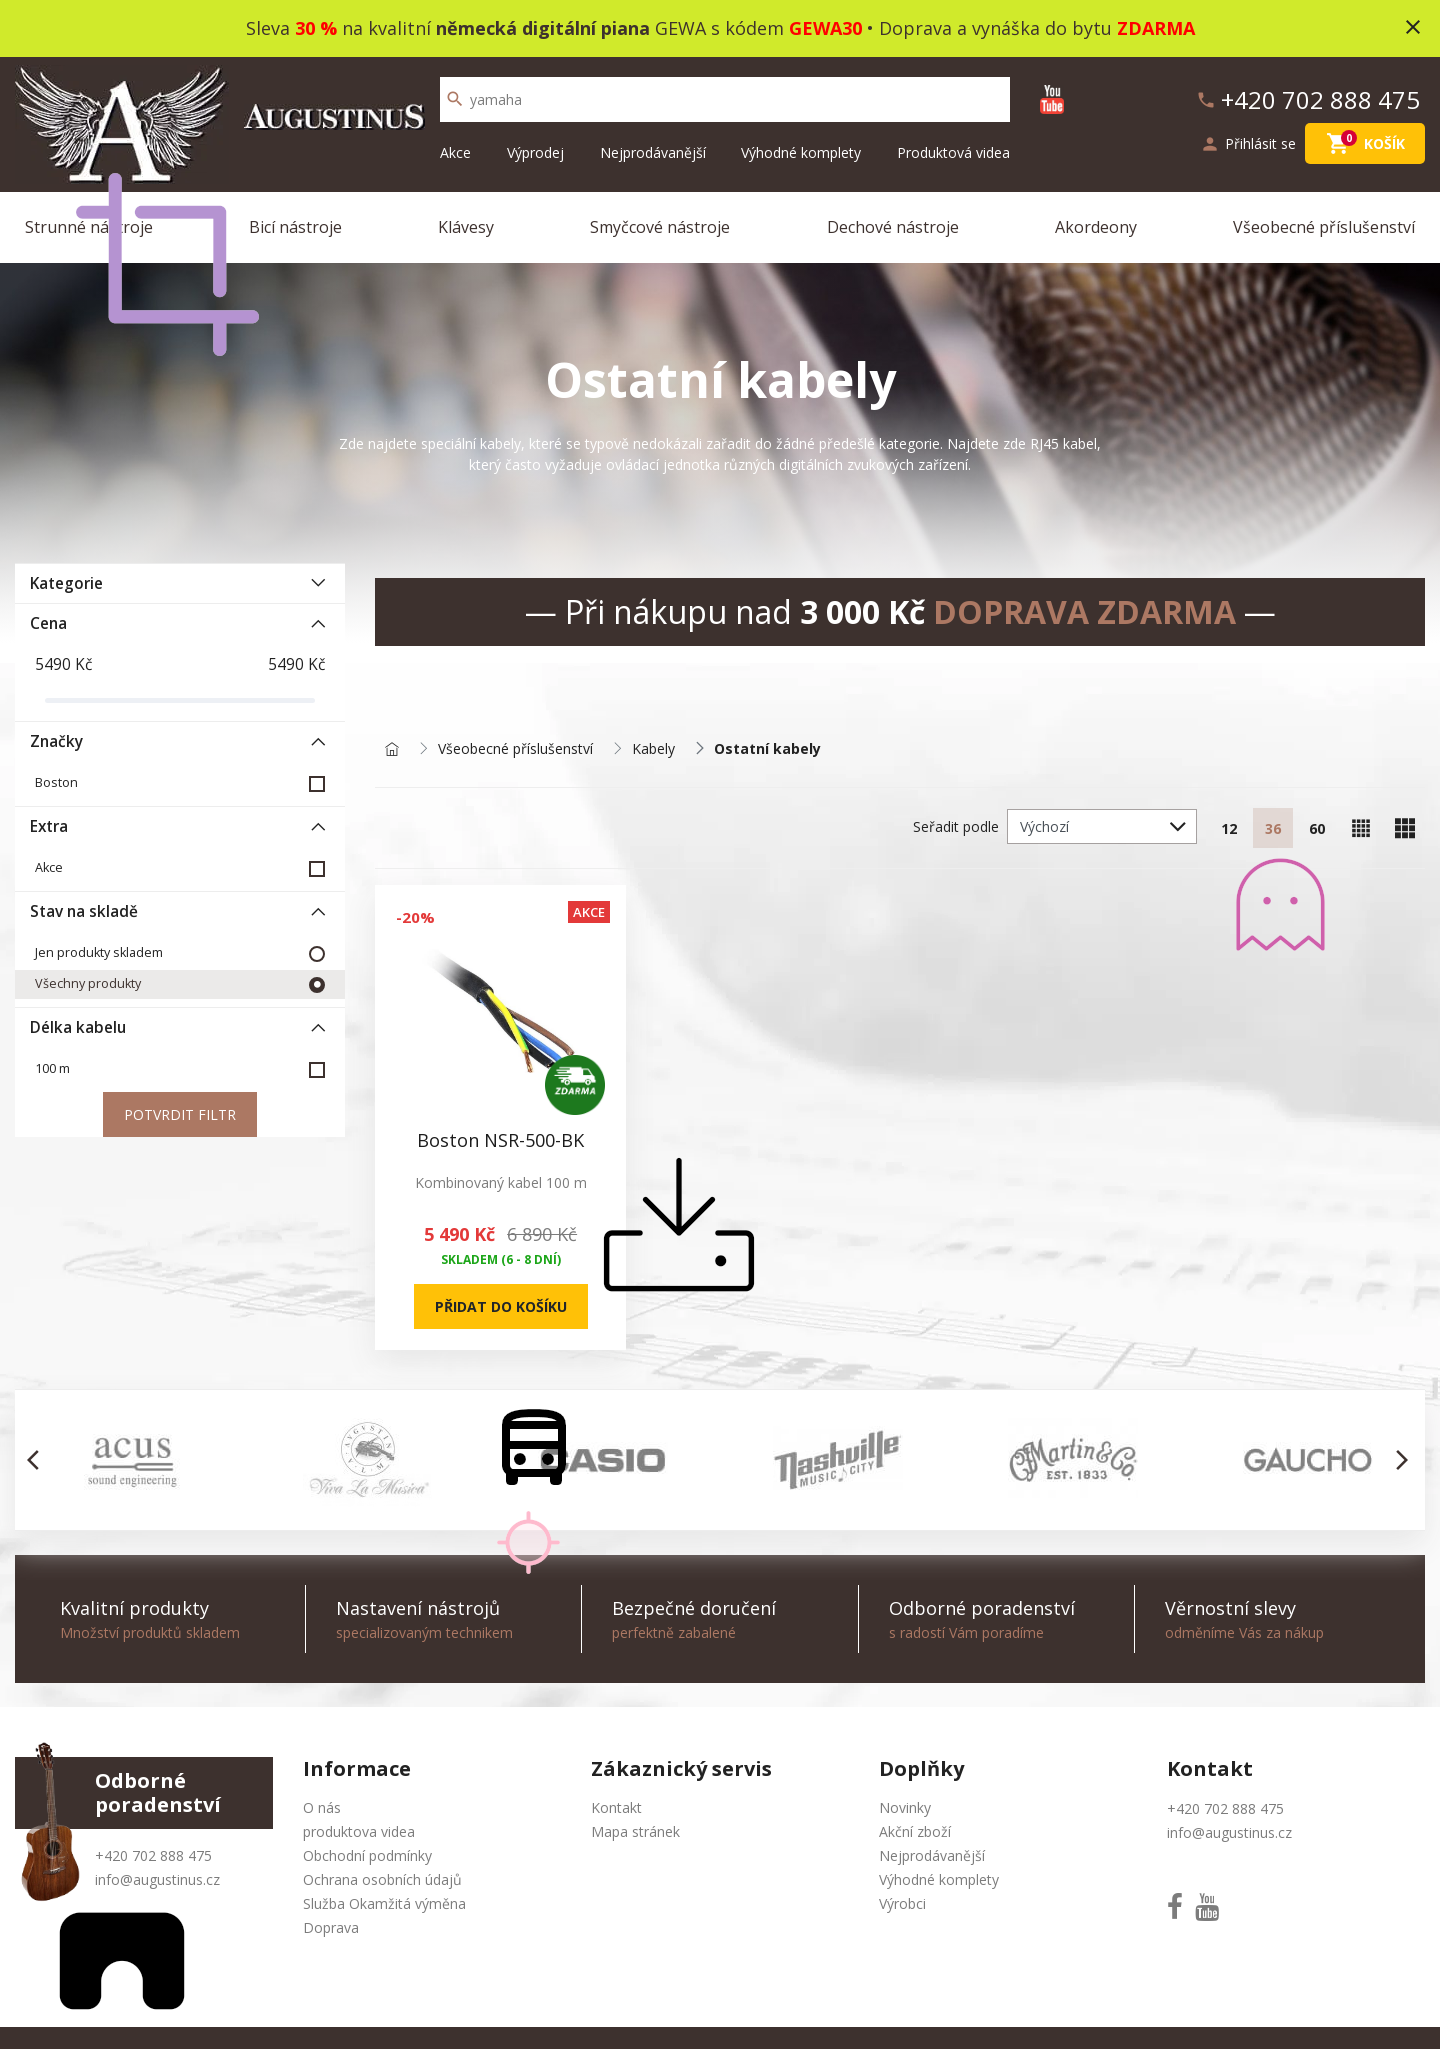 This screenshot has height=2049, width=1440. Describe the element at coordinates (1280, 906) in the screenshot. I see `toggle ghost mode or invisible status` at that location.